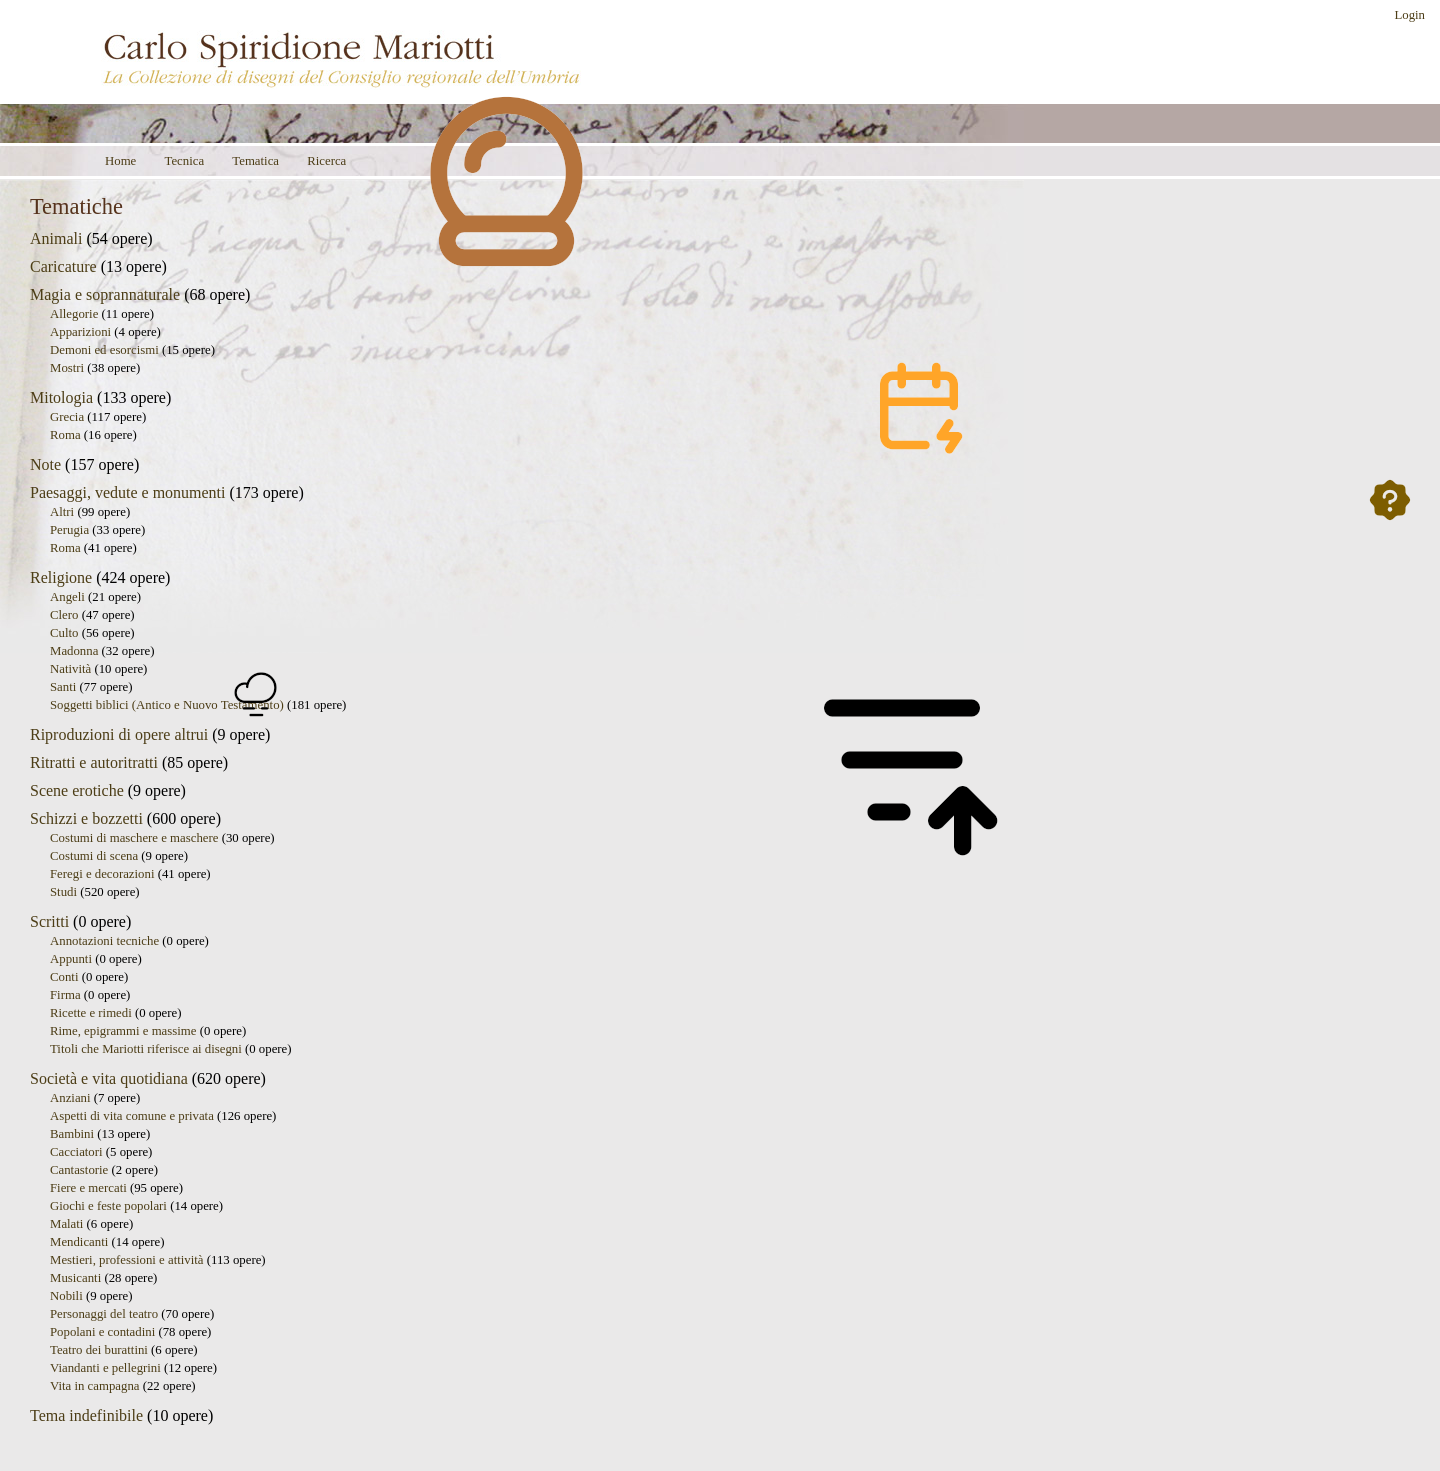 Image resolution: width=1440 pixels, height=1471 pixels. Describe the element at coordinates (902, 760) in the screenshot. I see `sort items in ascending order` at that location.